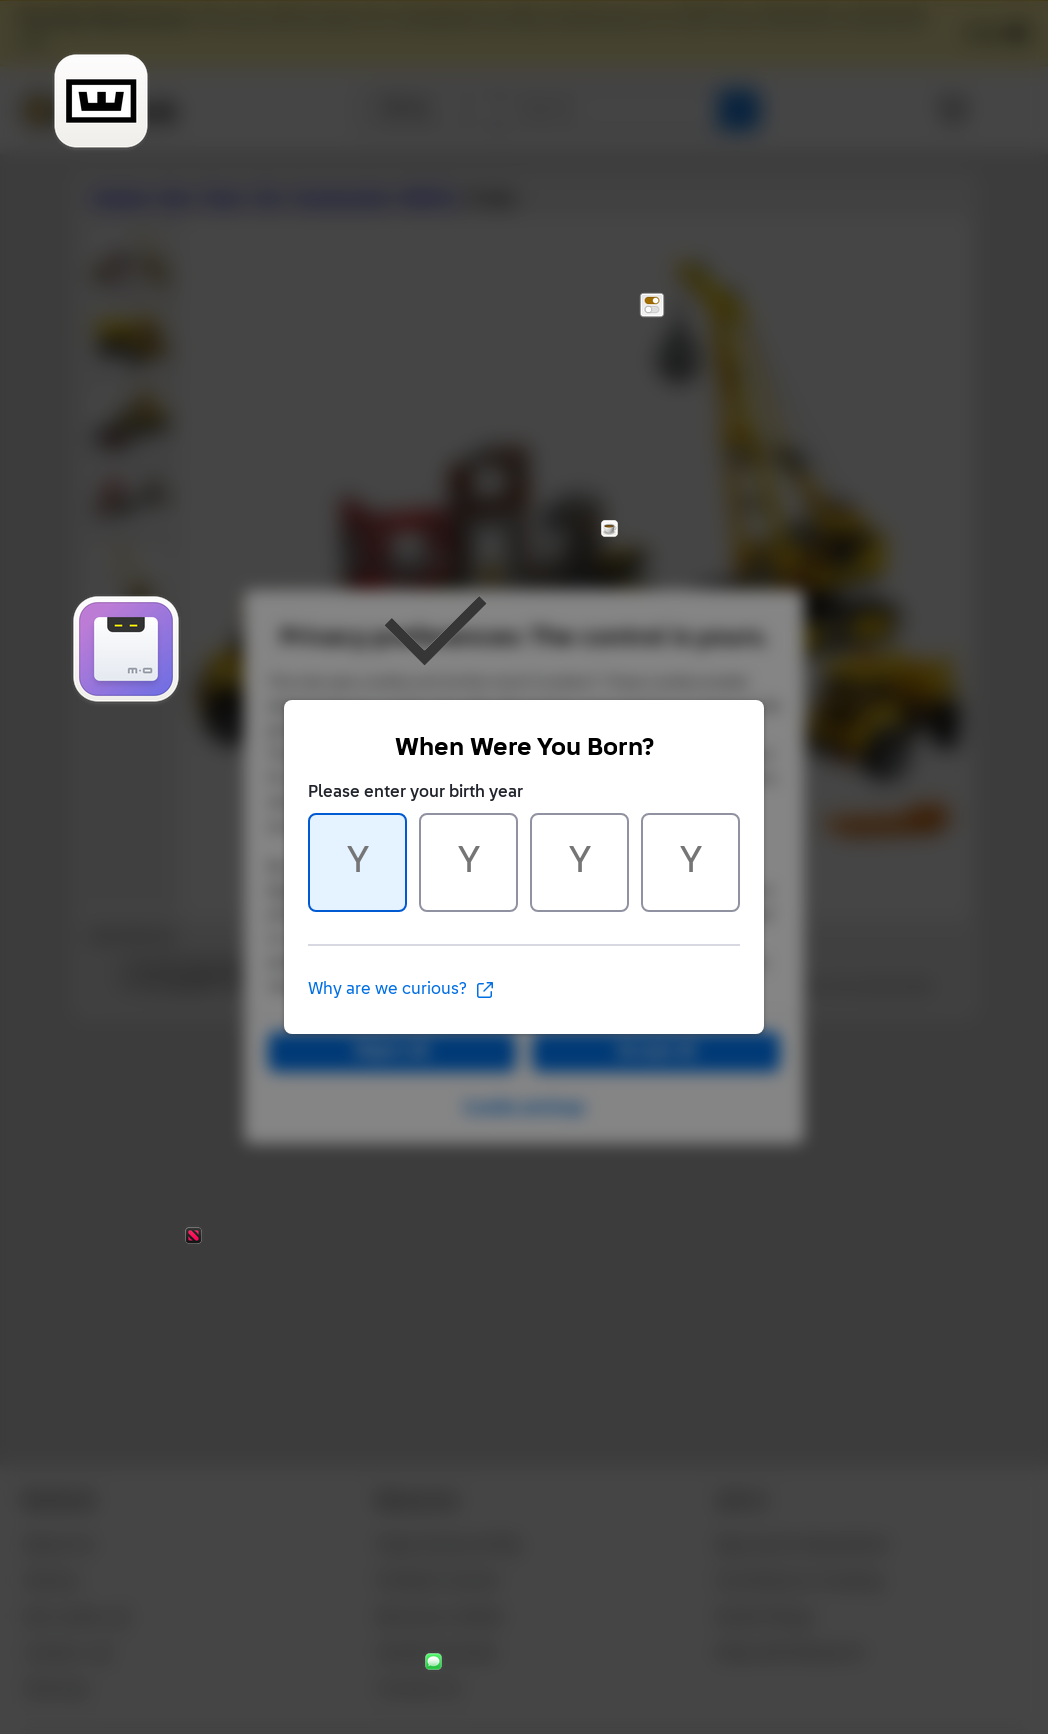 This screenshot has width=1048, height=1734. I want to click on open wootility keyboard configuration app, so click(101, 101).